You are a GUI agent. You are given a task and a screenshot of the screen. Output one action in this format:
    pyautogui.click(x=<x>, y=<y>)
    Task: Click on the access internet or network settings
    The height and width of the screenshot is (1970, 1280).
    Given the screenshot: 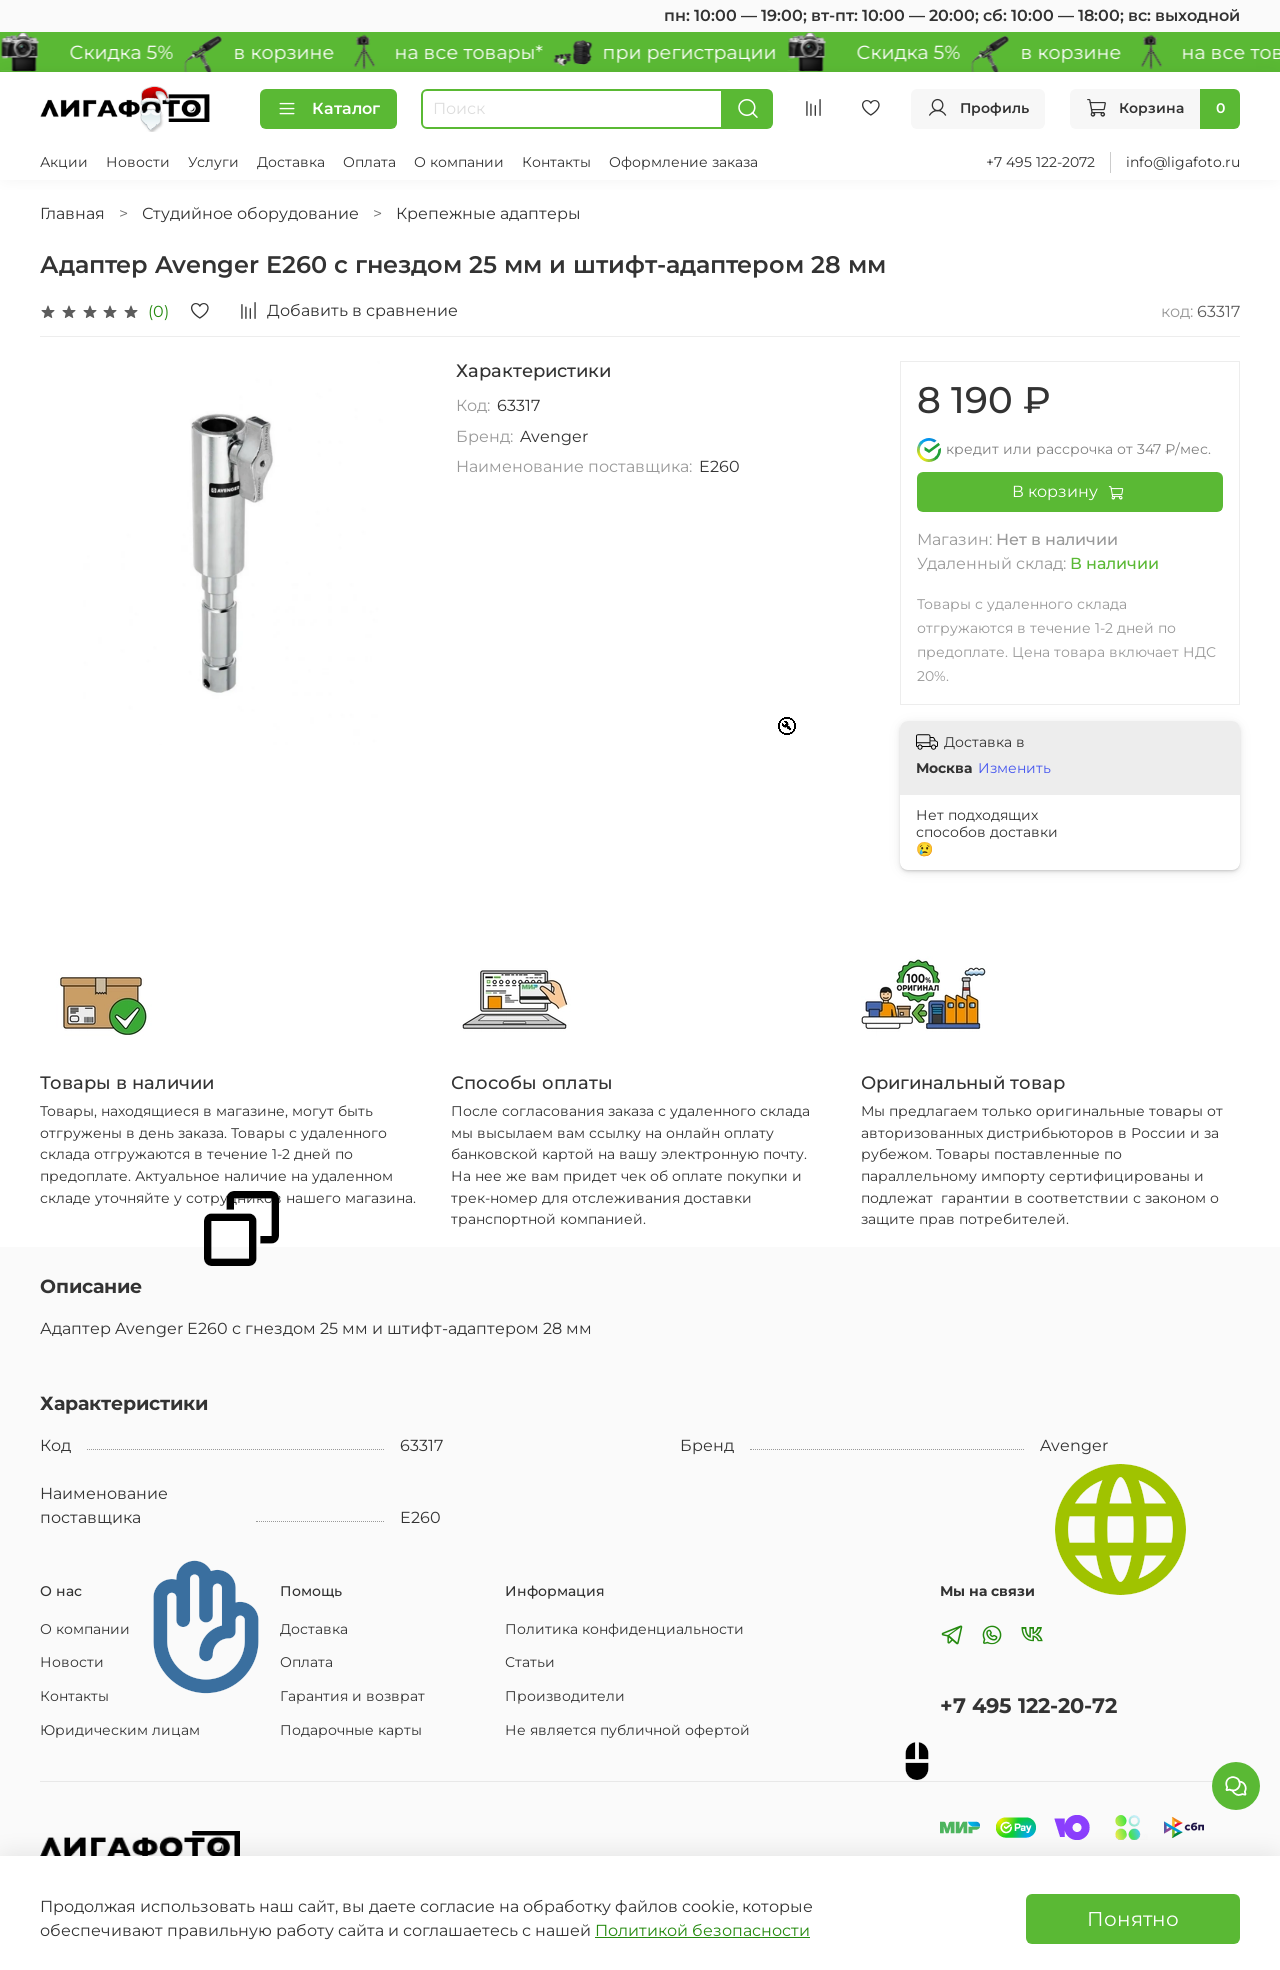 What is the action you would take?
    pyautogui.click(x=1120, y=1529)
    